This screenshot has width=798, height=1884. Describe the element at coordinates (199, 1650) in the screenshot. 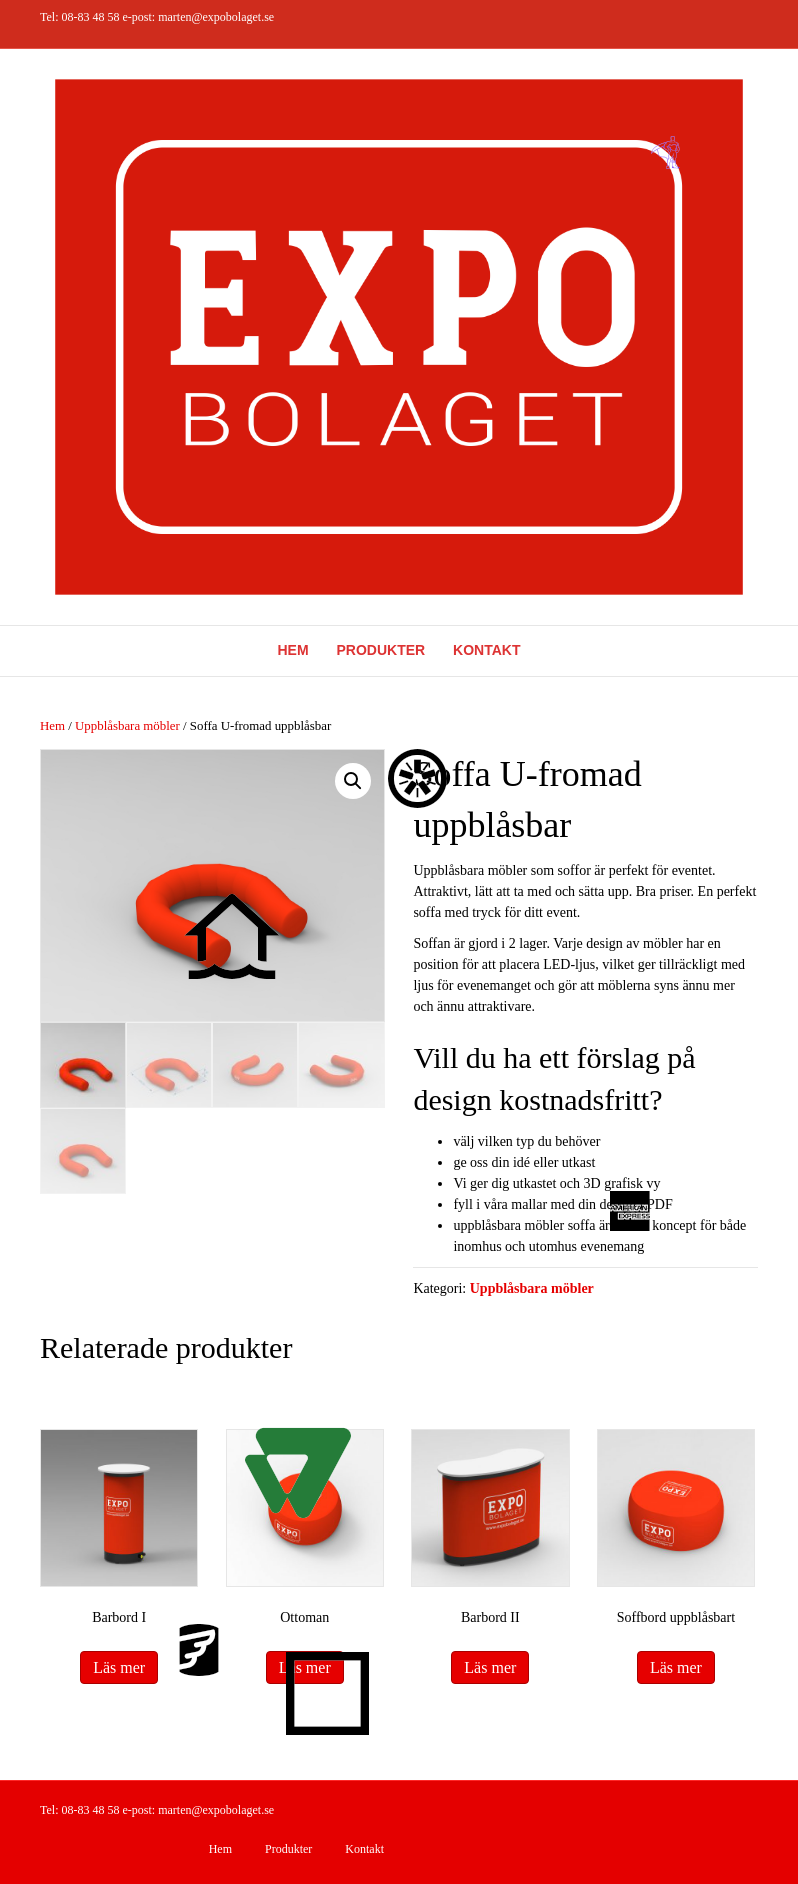

I see `flyway database migration tool logo` at that location.